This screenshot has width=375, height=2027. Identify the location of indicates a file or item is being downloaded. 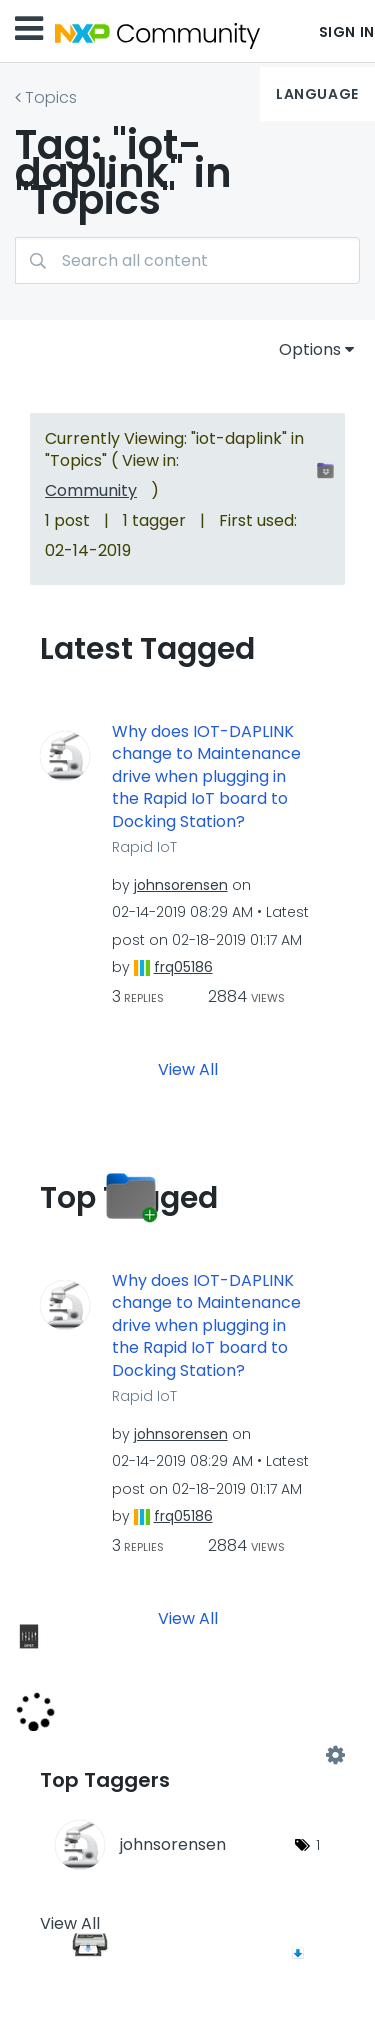
(307, 1944).